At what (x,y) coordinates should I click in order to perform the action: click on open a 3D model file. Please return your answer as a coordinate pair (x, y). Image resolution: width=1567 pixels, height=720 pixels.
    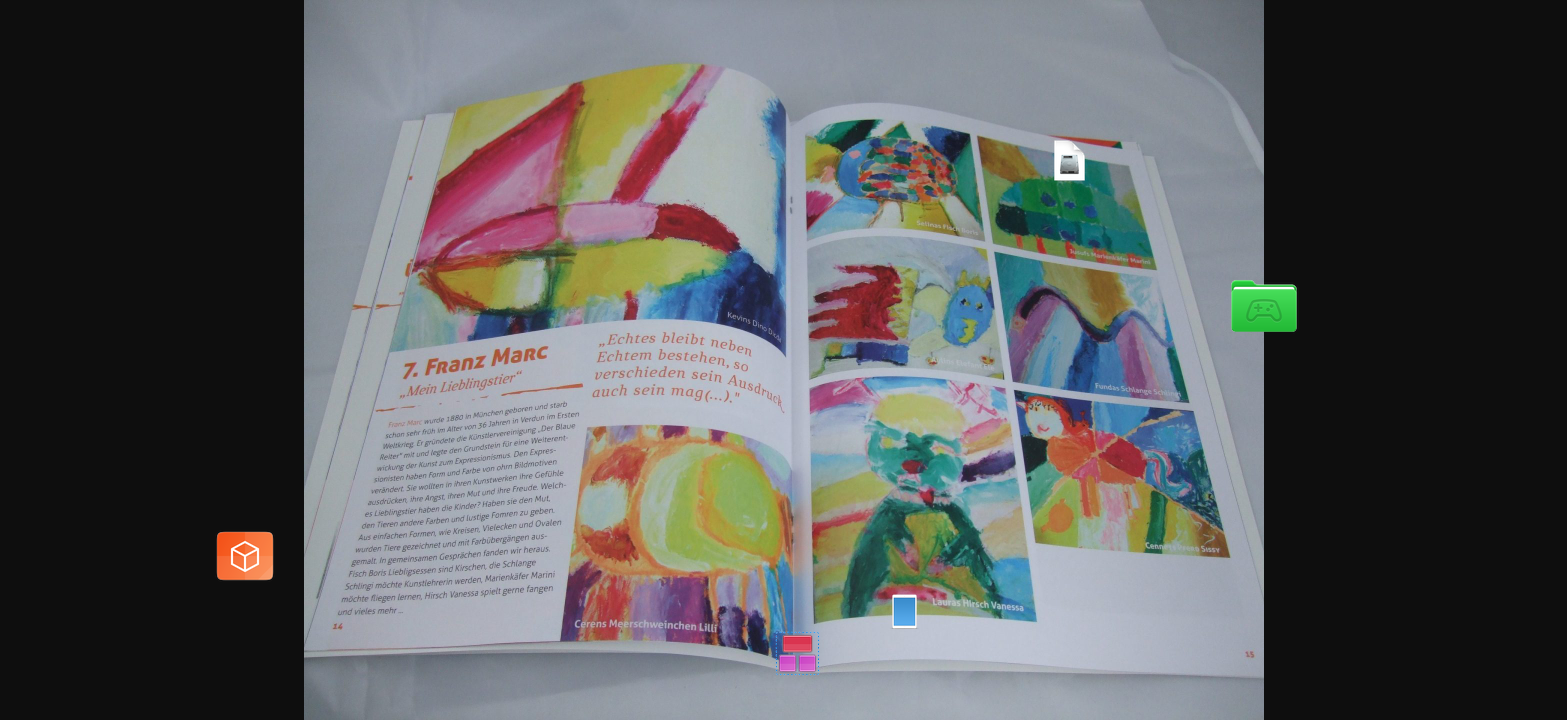
    Looking at the image, I should click on (245, 554).